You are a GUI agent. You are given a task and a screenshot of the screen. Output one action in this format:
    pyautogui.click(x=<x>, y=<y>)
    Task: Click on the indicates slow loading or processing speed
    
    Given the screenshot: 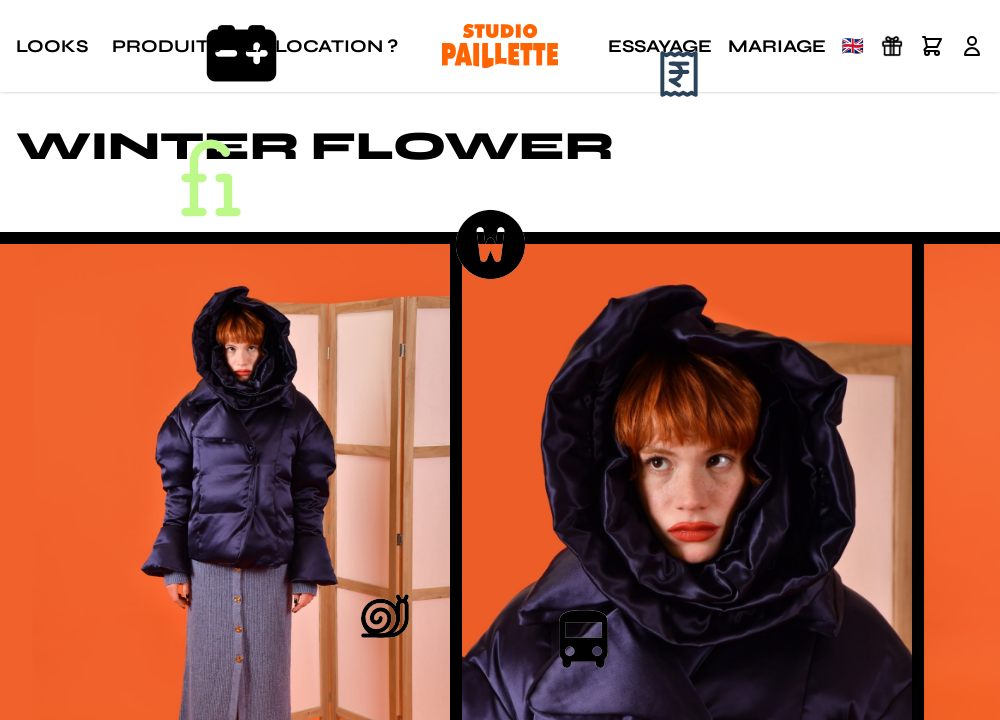 What is the action you would take?
    pyautogui.click(x=385, y=616)
    